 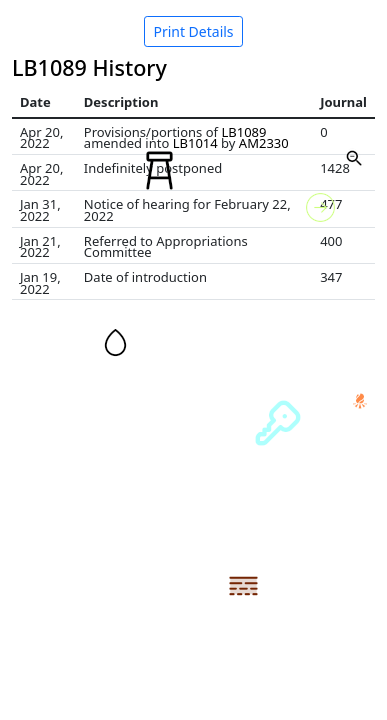 What do you see at coordinates (115, 343) in the screenshot?
I see `indicates water or liquid-related settings` at bounding box center [115, 343].